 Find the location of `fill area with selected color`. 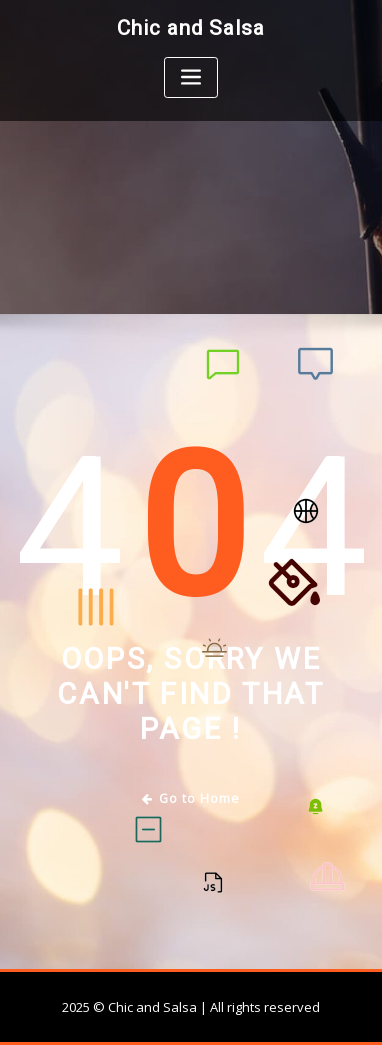

fill area with selected color is located at coordinates (294, 584).